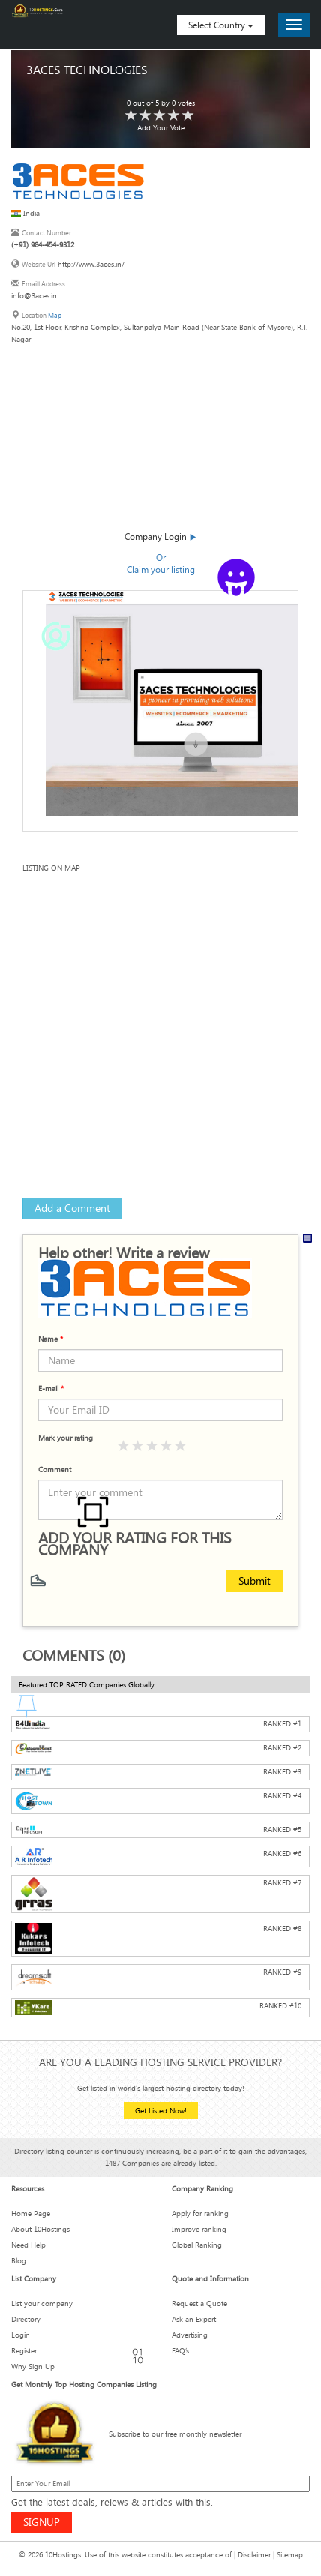 Image resolution: width=321 pixels, height=2576 pixels. I want to click on scan a QR code or barcode, so click(93, 1512).